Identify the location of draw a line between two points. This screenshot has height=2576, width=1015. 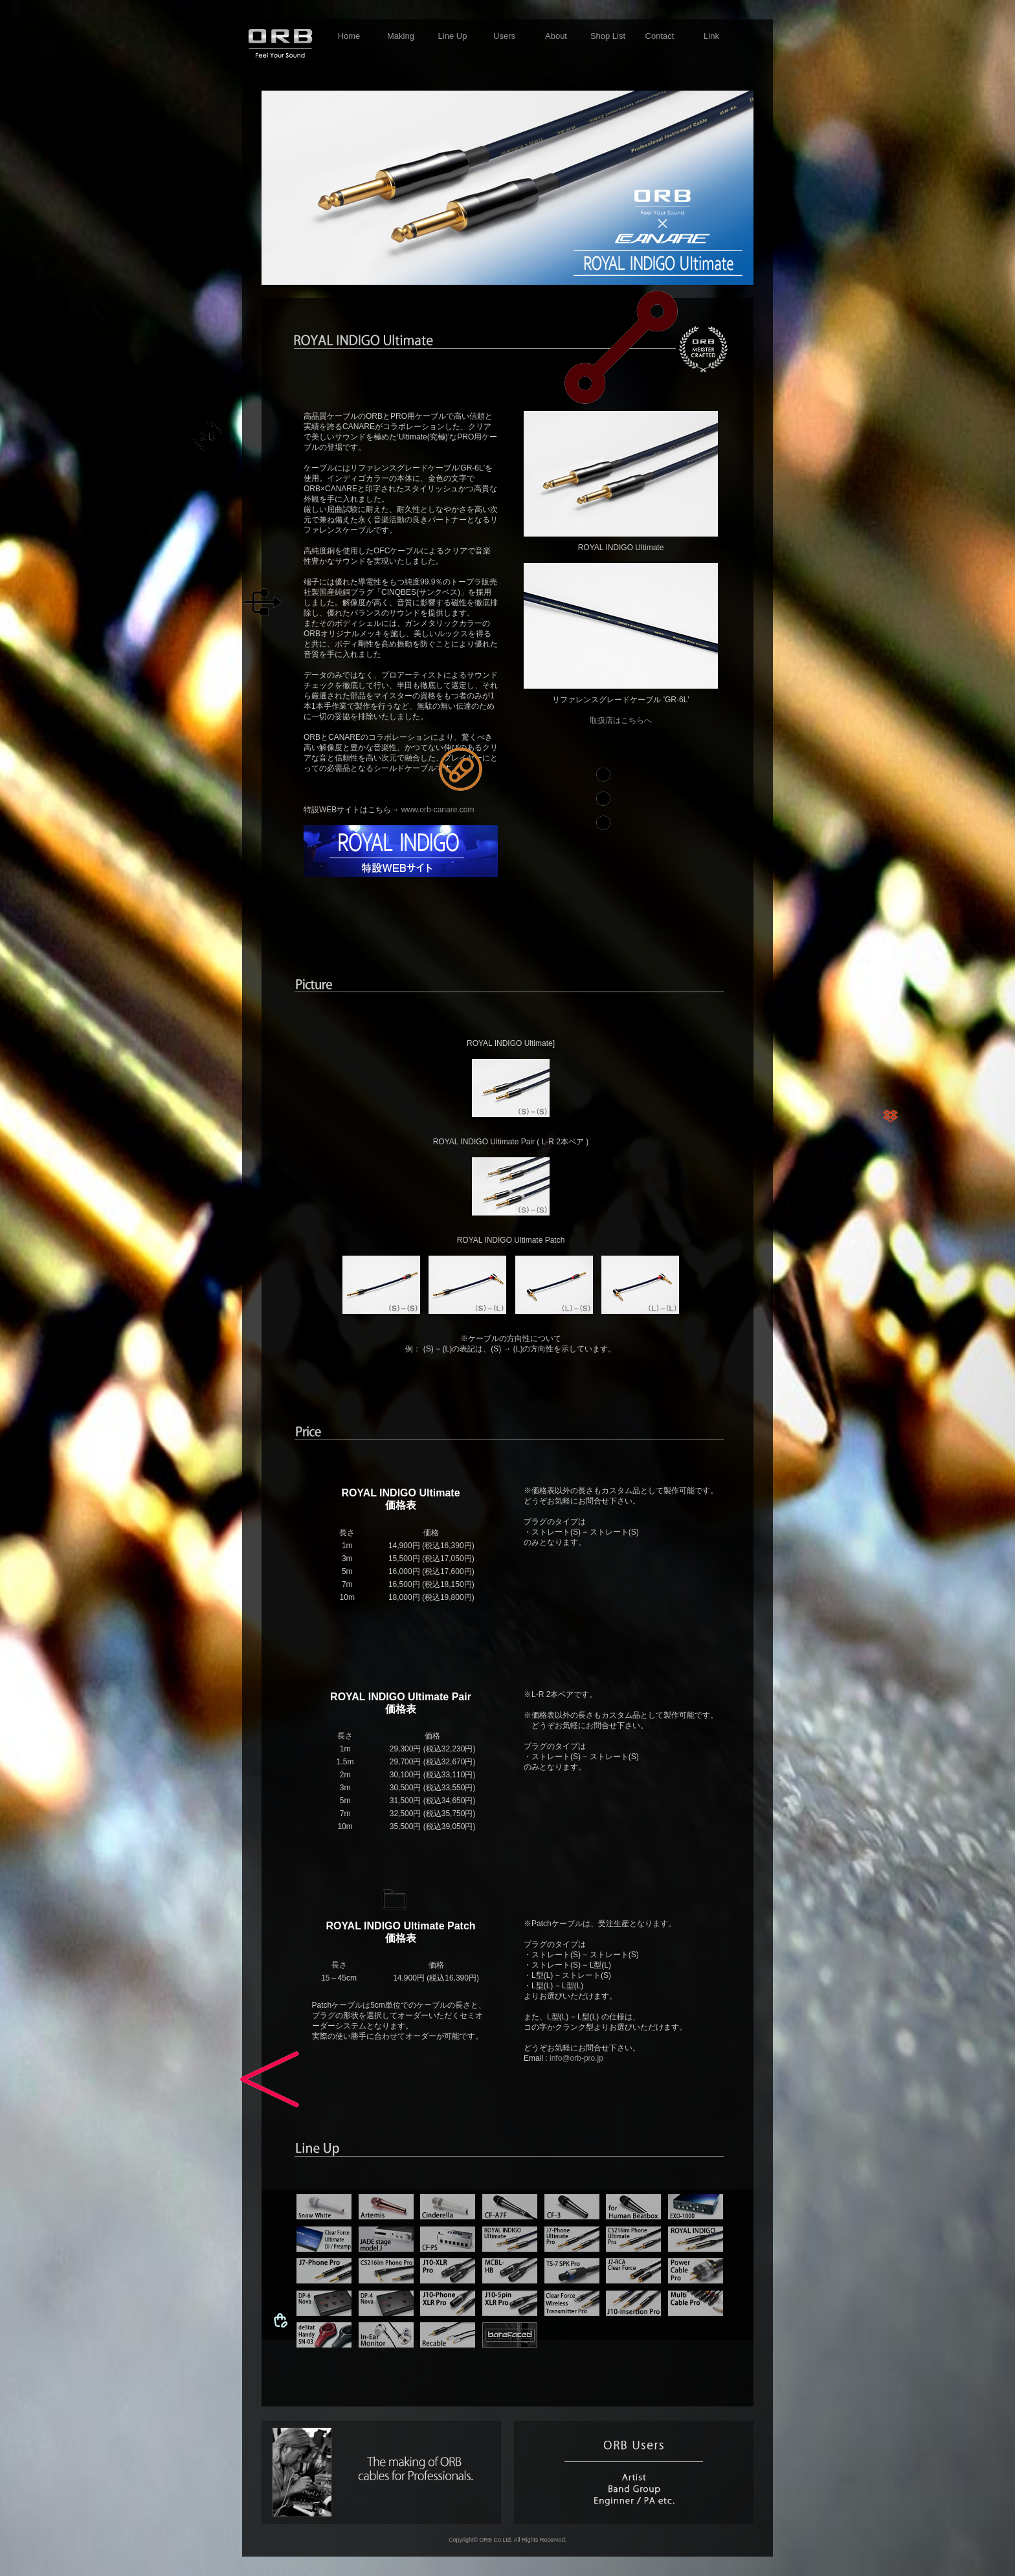
(621, 347).